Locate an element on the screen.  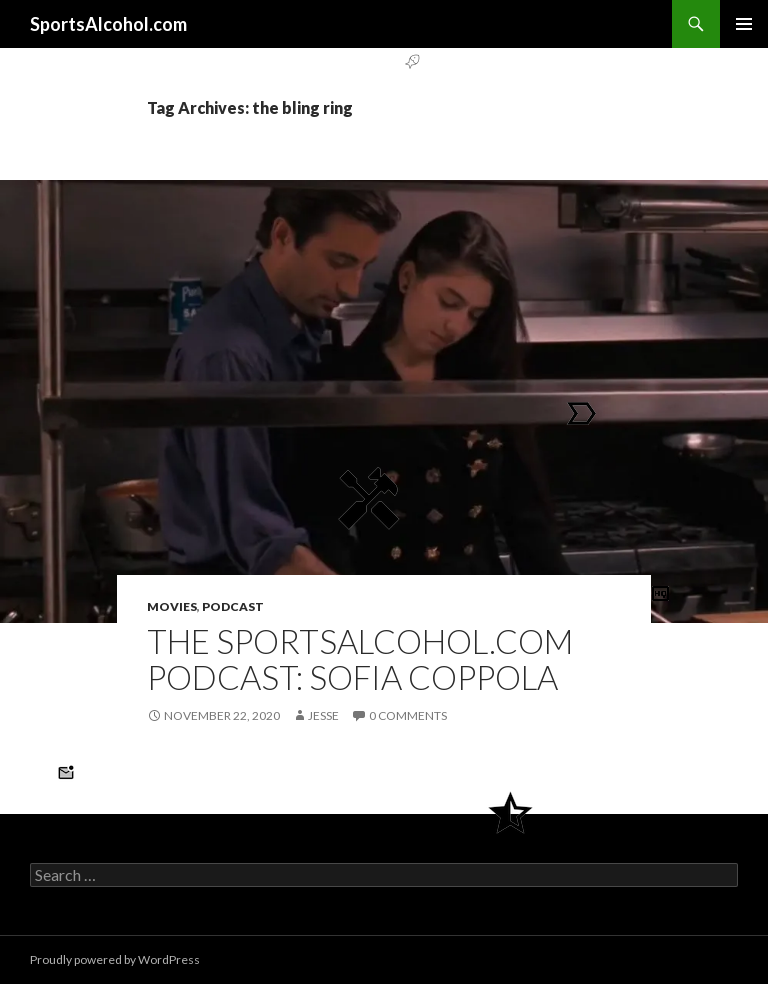
access tools and settings is located at coordinates (369, 499).